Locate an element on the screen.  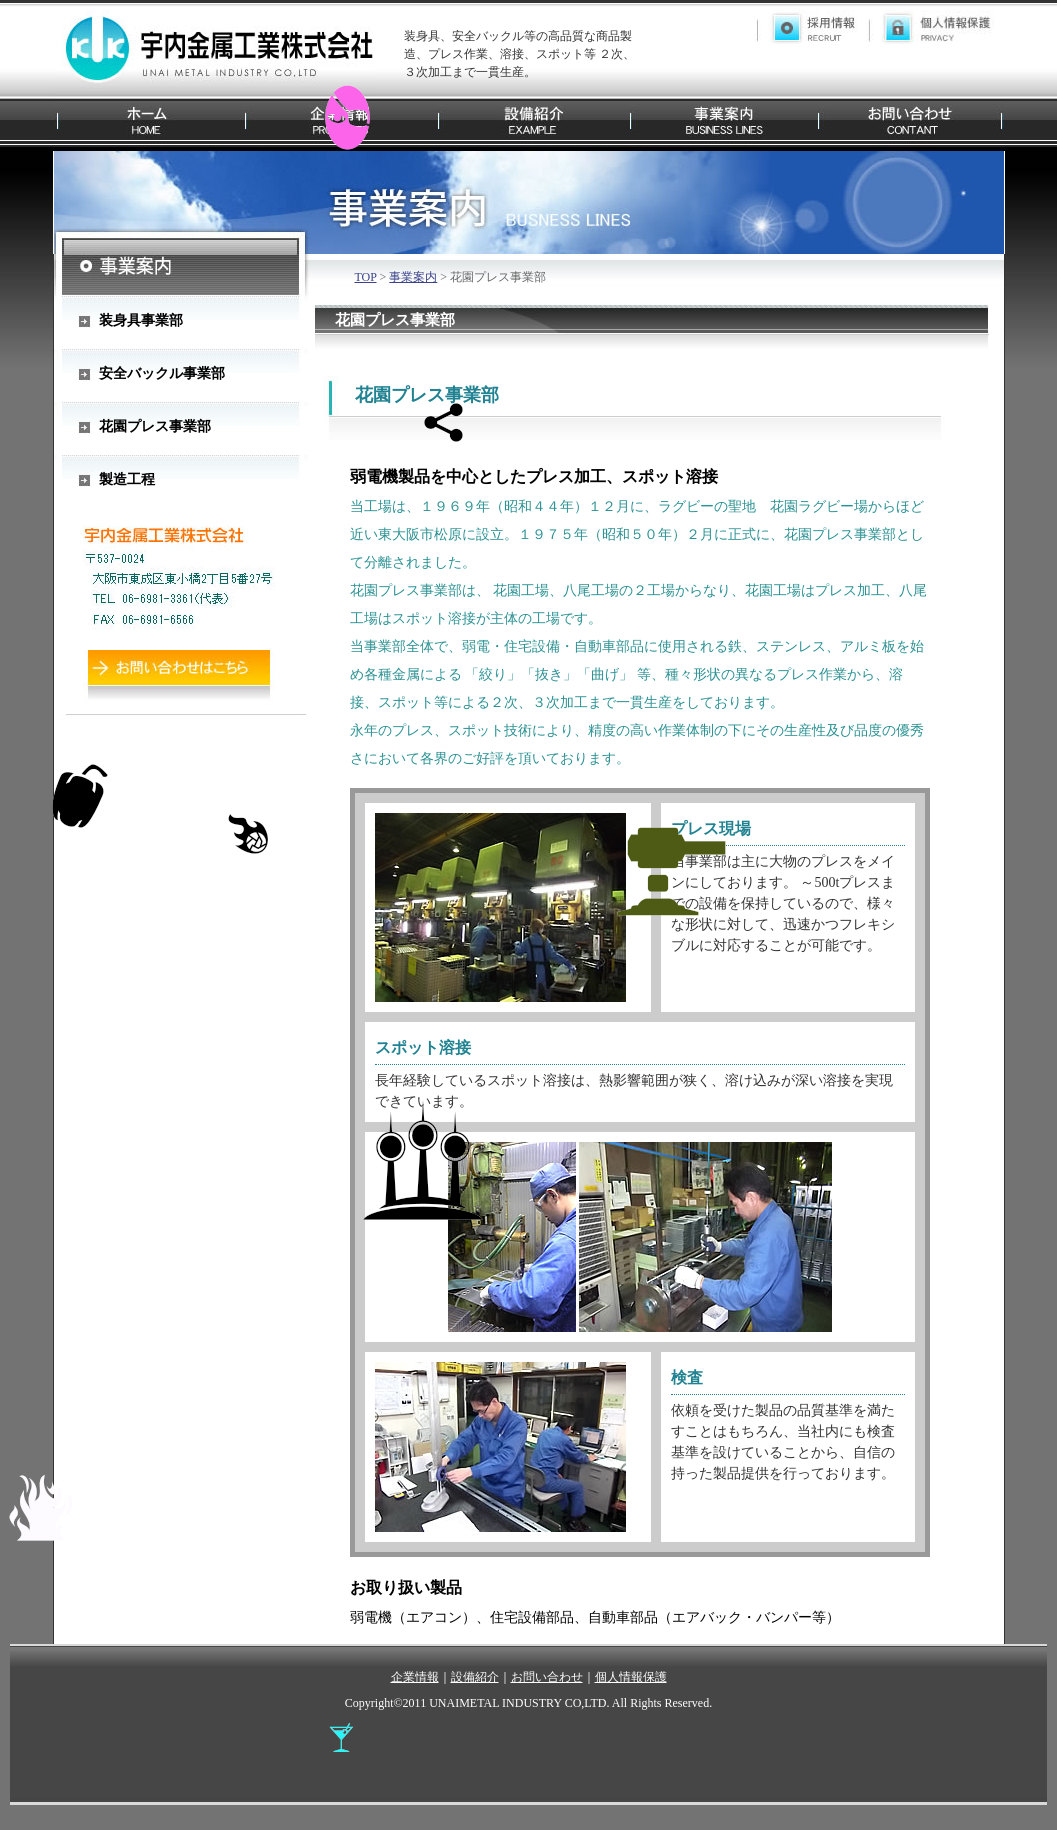
select bell pepper ingredient in a cooking game is located at coordinates (80, 796).